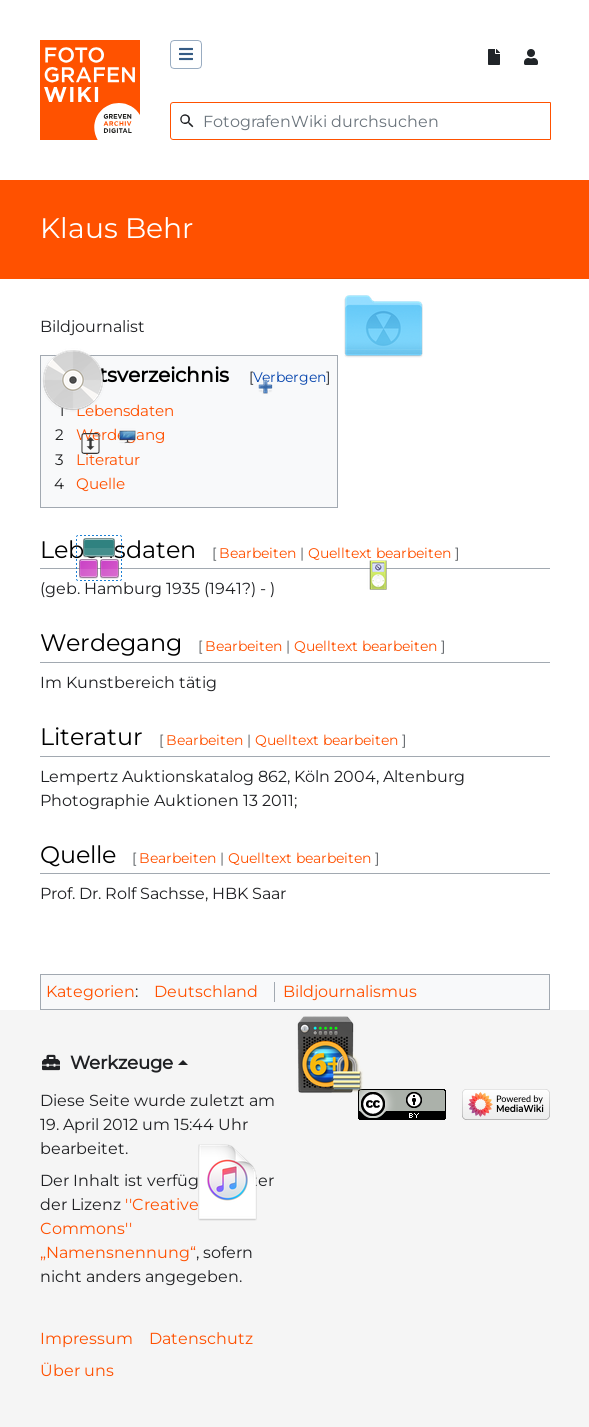 The height and width of the screenshot is (1427, 589). Describe the element at coordinates (227, 1183) in the screenshot. I see `open an iTunes-related file or document` at that location.